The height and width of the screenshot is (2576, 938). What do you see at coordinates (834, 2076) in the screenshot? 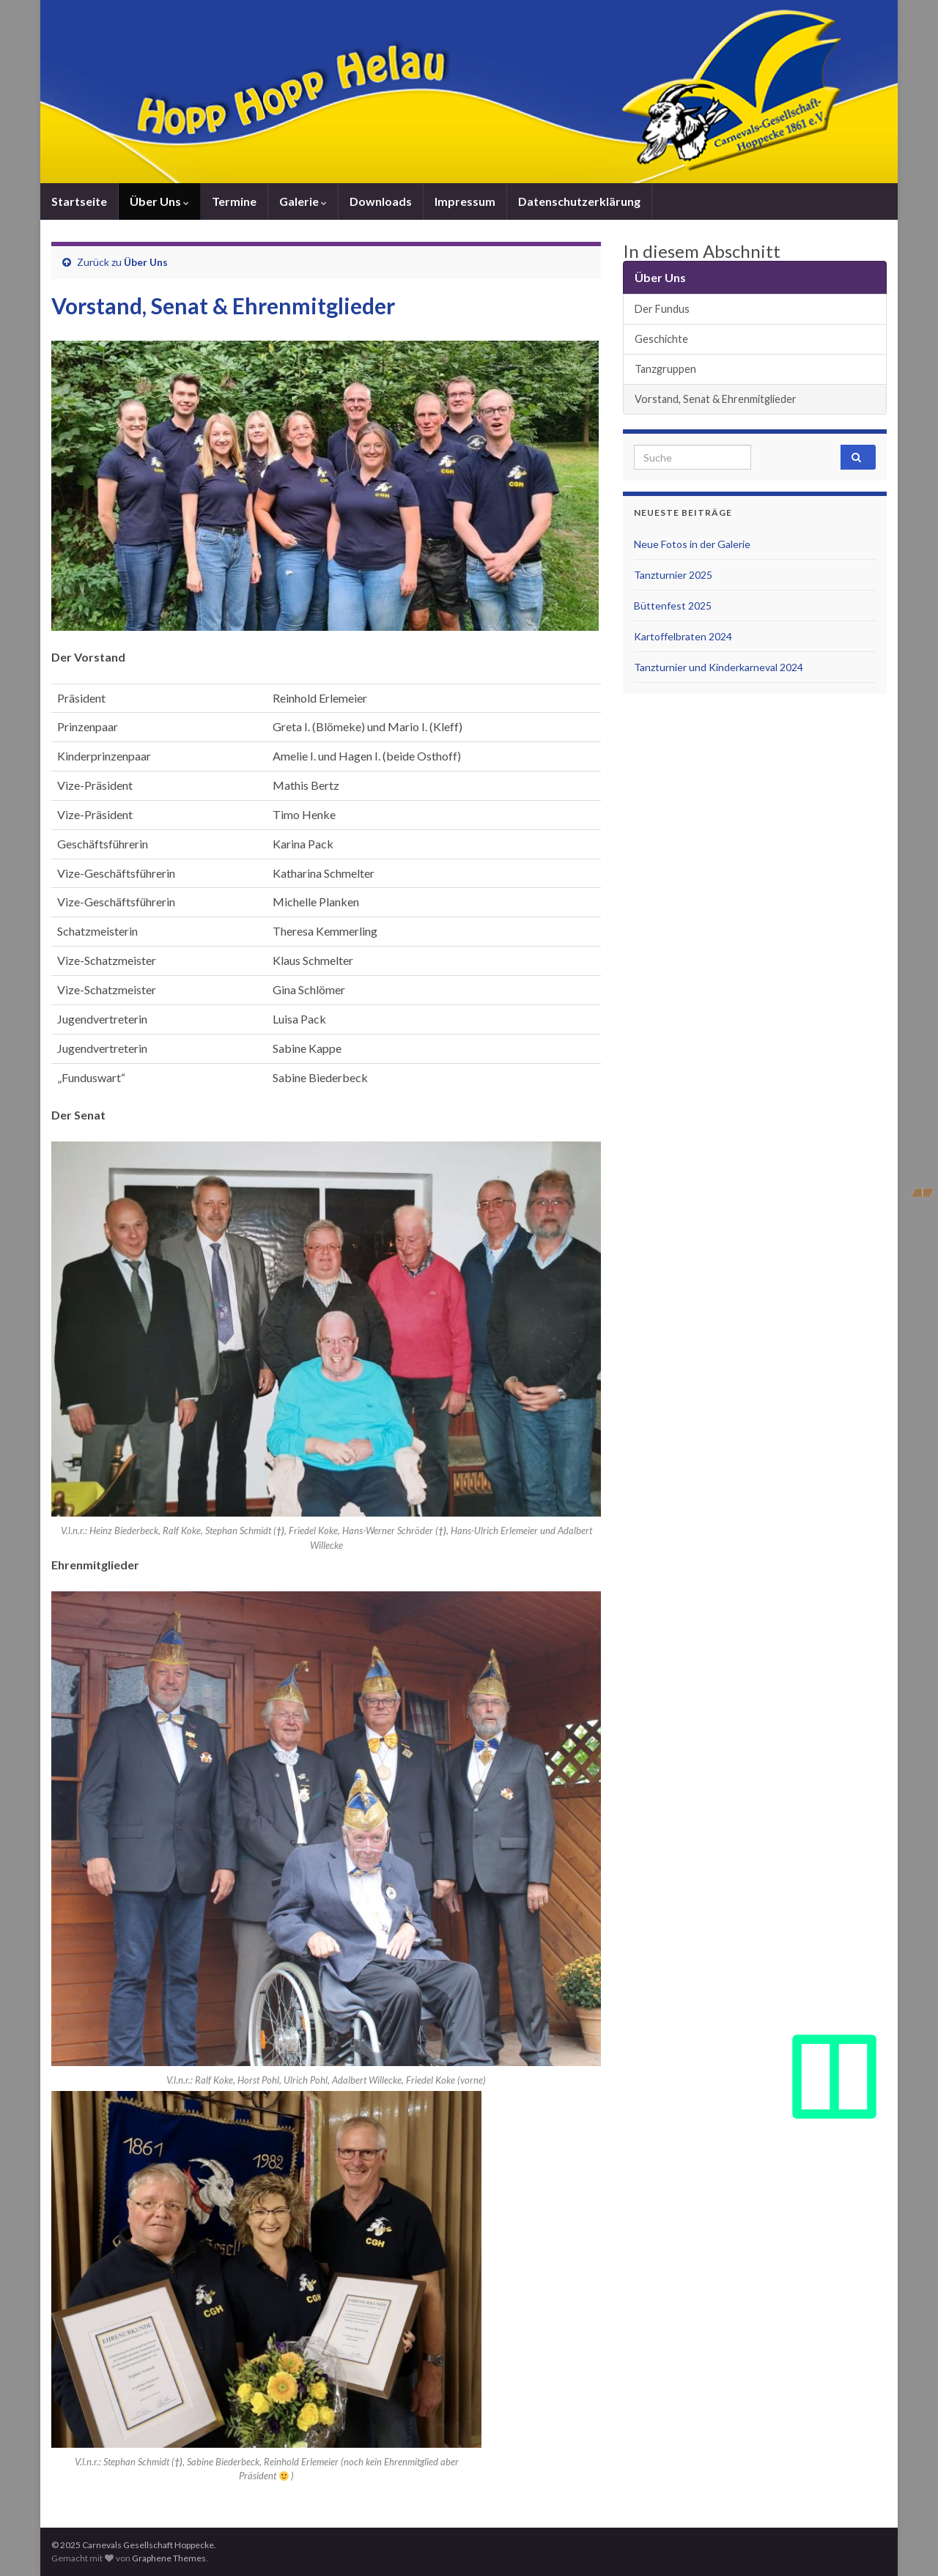
I see `switch to two-column layout view` at bounding box center [834, 2076].